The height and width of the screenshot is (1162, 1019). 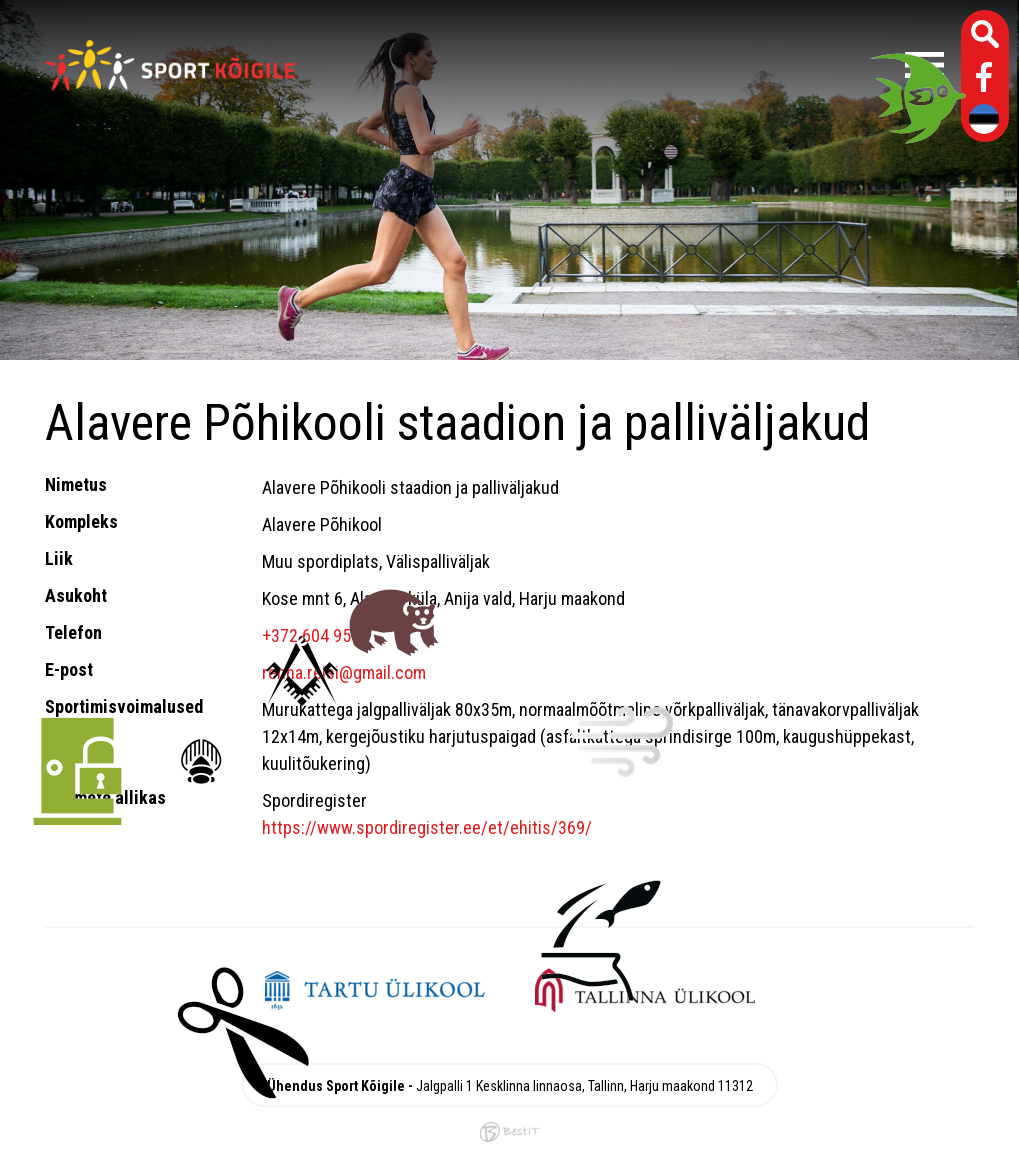 I want to click on indicates an item or character has escaped, so click(x=603, y=939).